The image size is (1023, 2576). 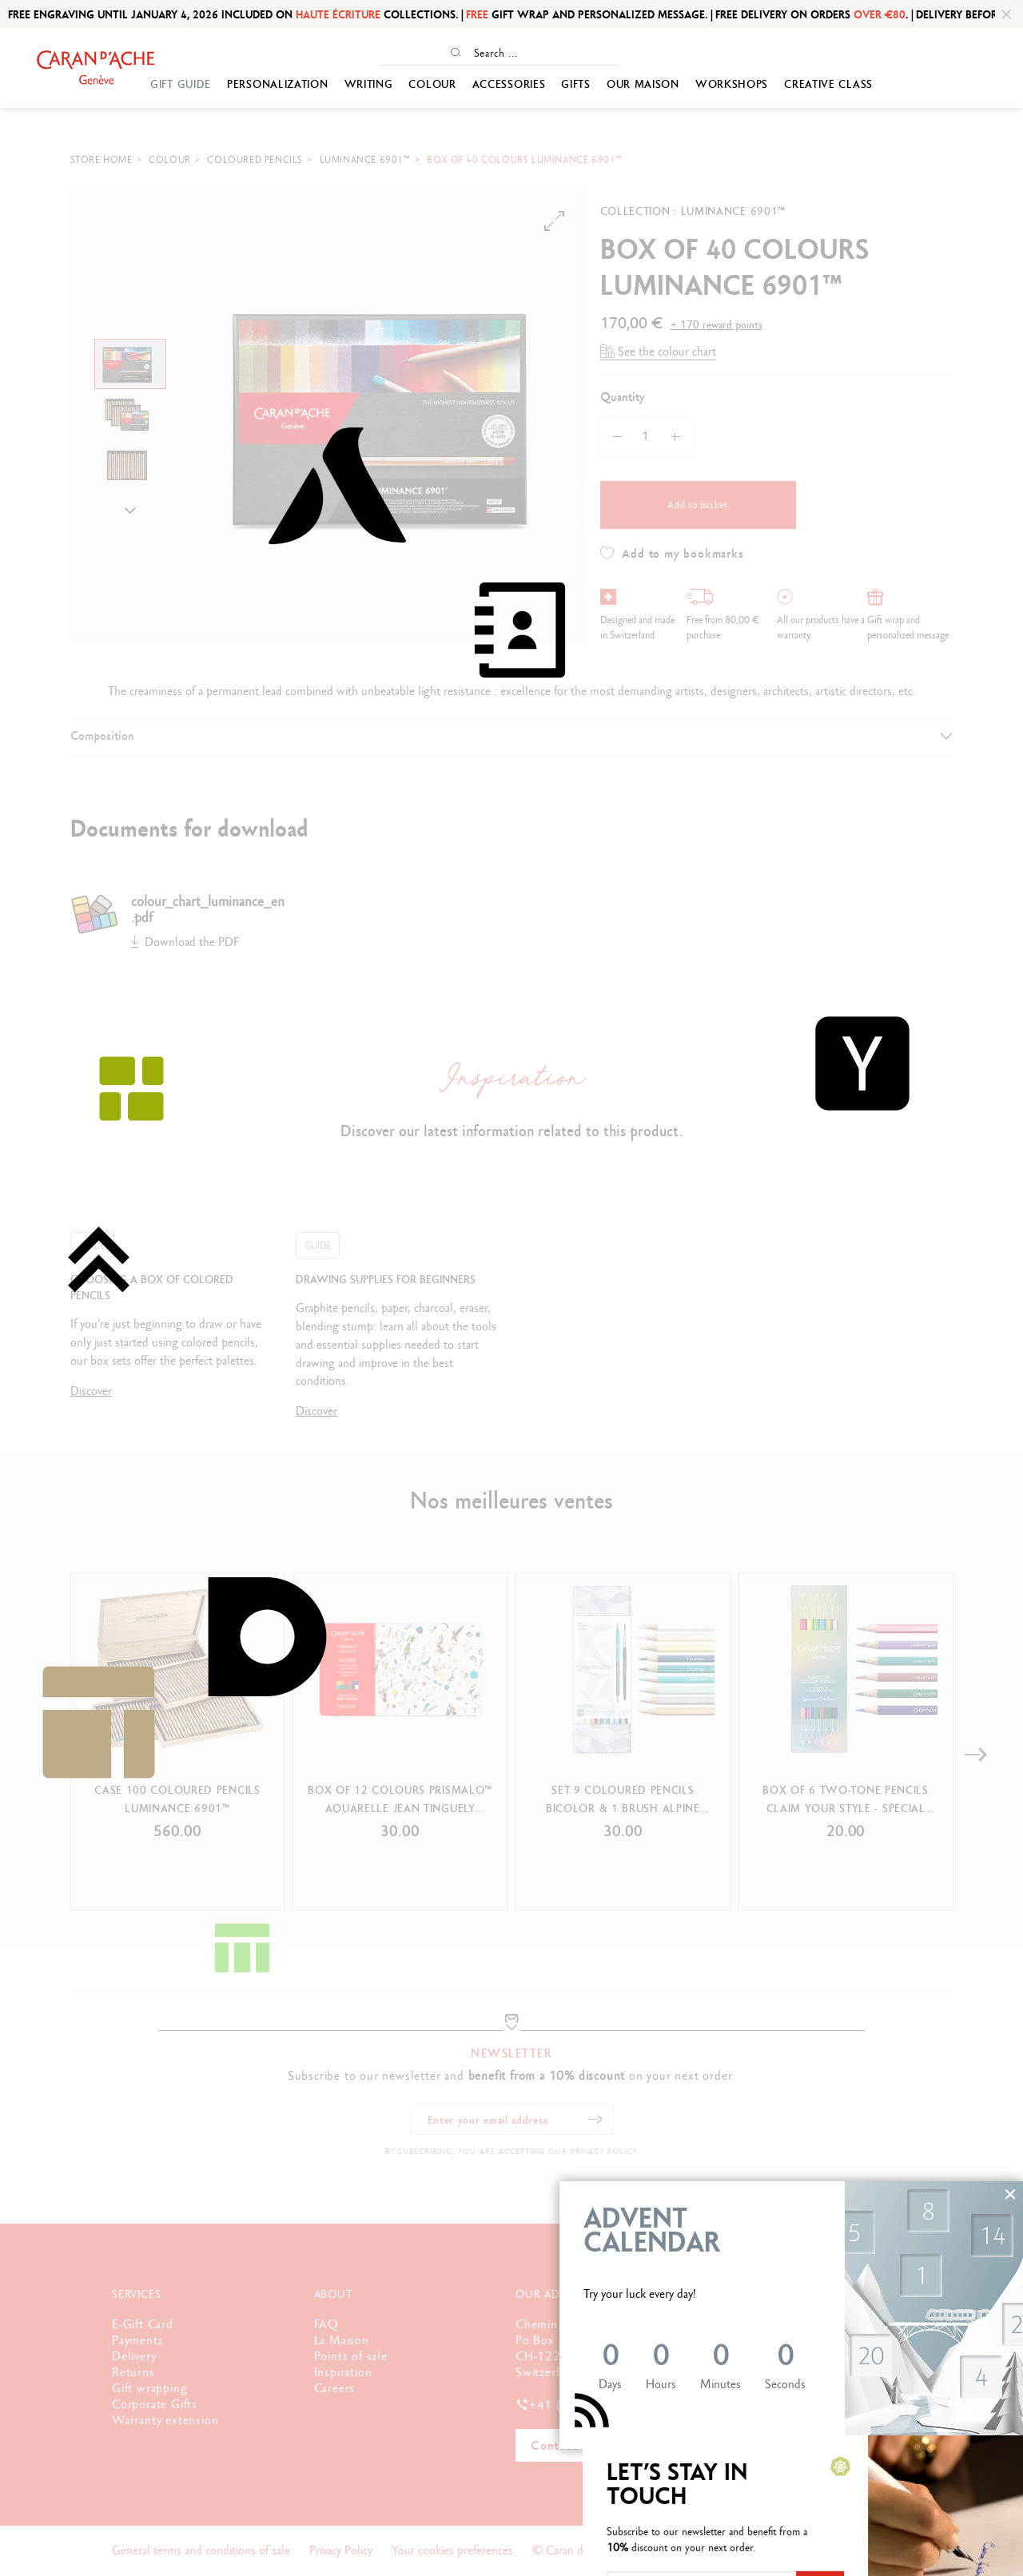 I want to click on kubernetes container orchestration platform logo, so click(x=840, y=2466).